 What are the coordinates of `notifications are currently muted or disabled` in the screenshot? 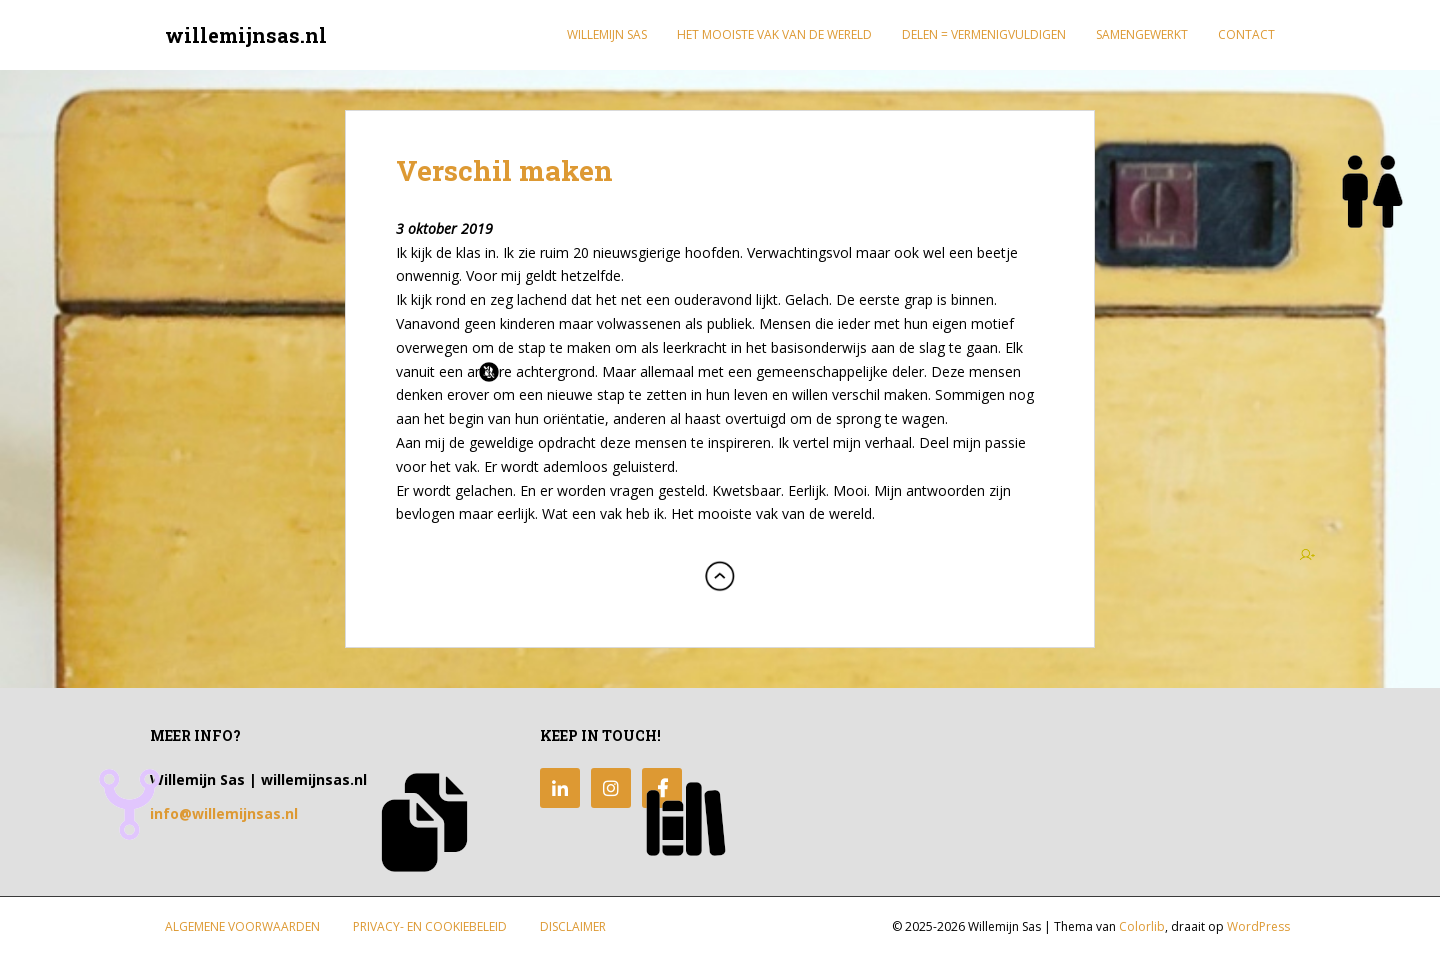 It's located at (489, 372).